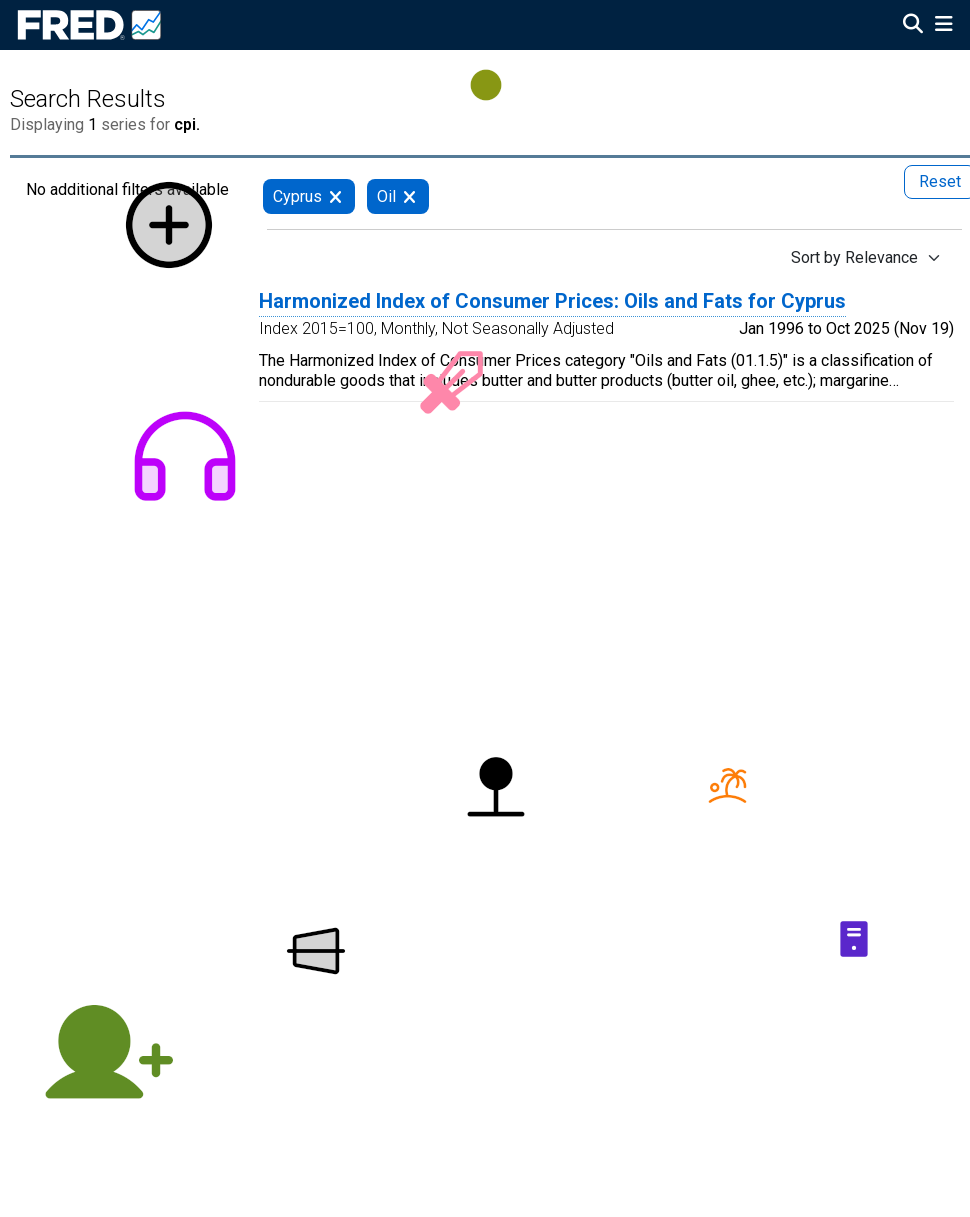 This screenshot has width=970, height=1217. What do you see at coordinates (496, 788) in the screenshot?
I see `mark a location on the map` at bounding box center [496, 788].